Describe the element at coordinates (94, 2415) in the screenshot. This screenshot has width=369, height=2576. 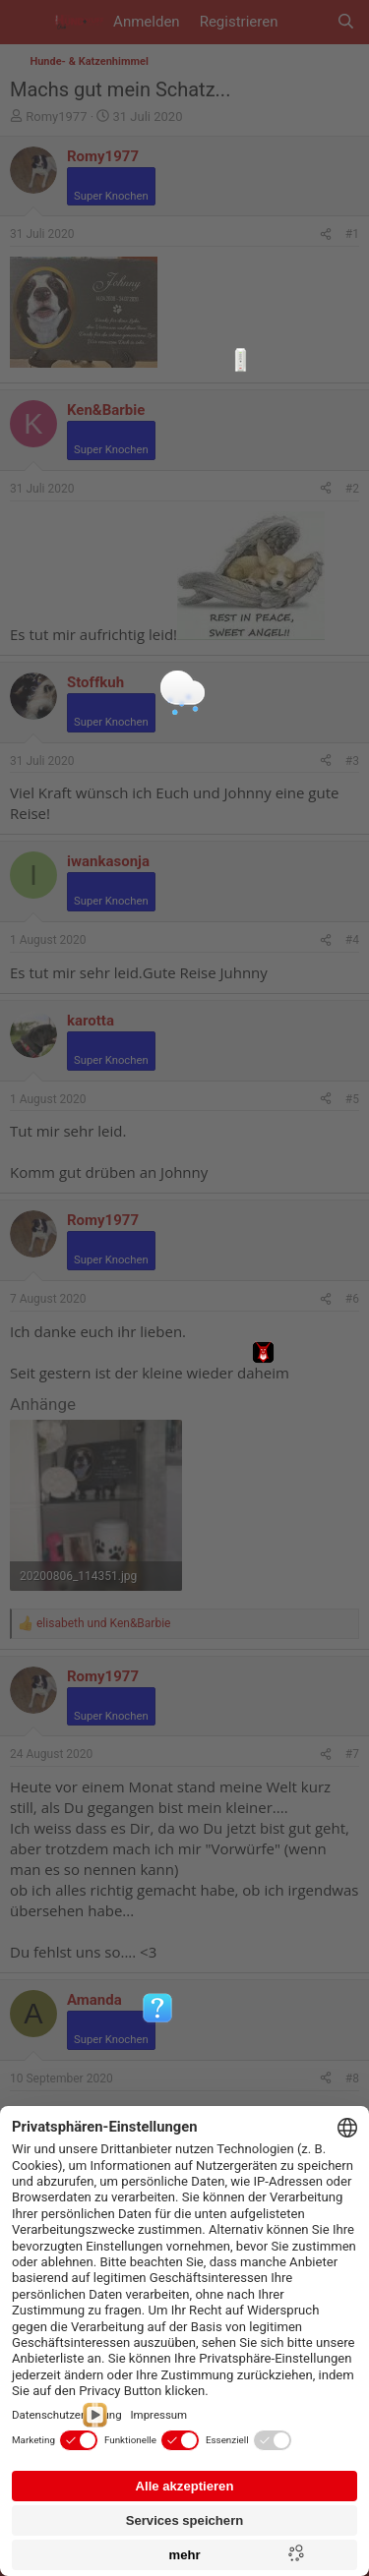
I see `system codec or media component file` at that location.